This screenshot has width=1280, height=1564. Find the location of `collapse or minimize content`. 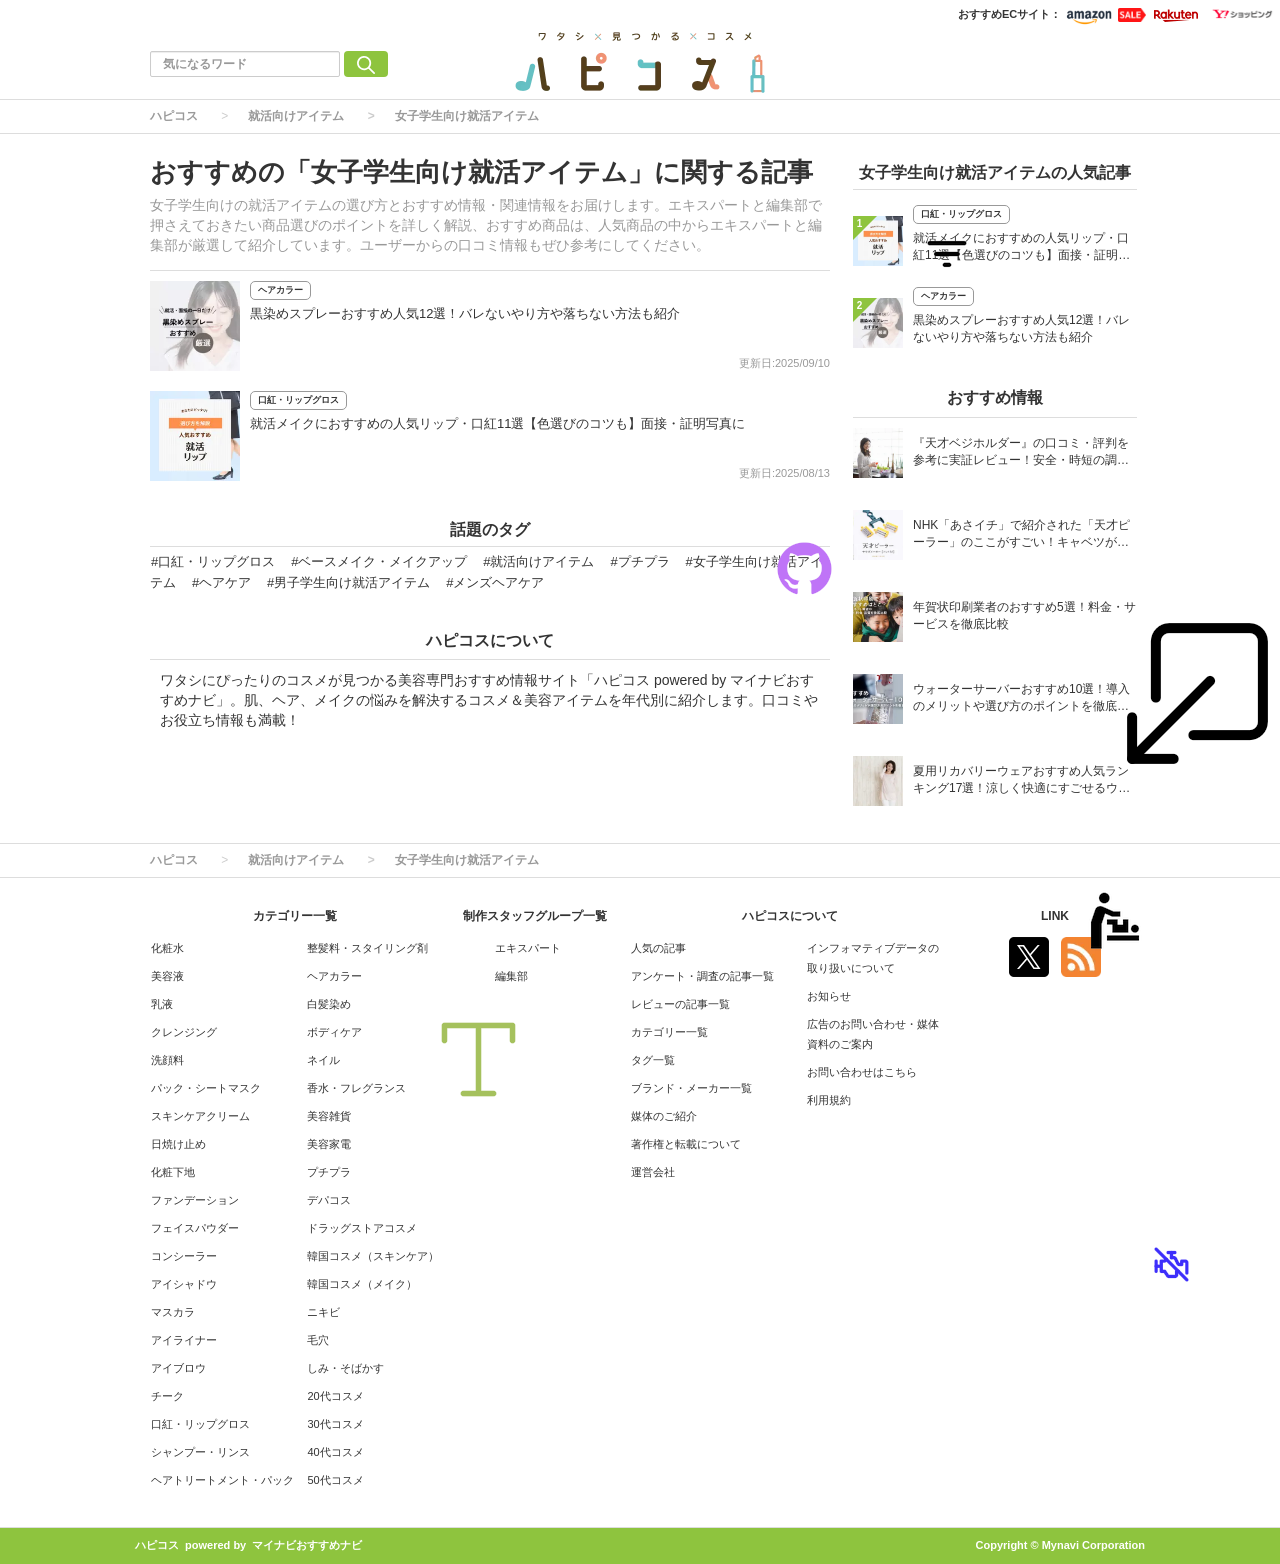

collapse or minimize content is located at coordinates (1197, 693).